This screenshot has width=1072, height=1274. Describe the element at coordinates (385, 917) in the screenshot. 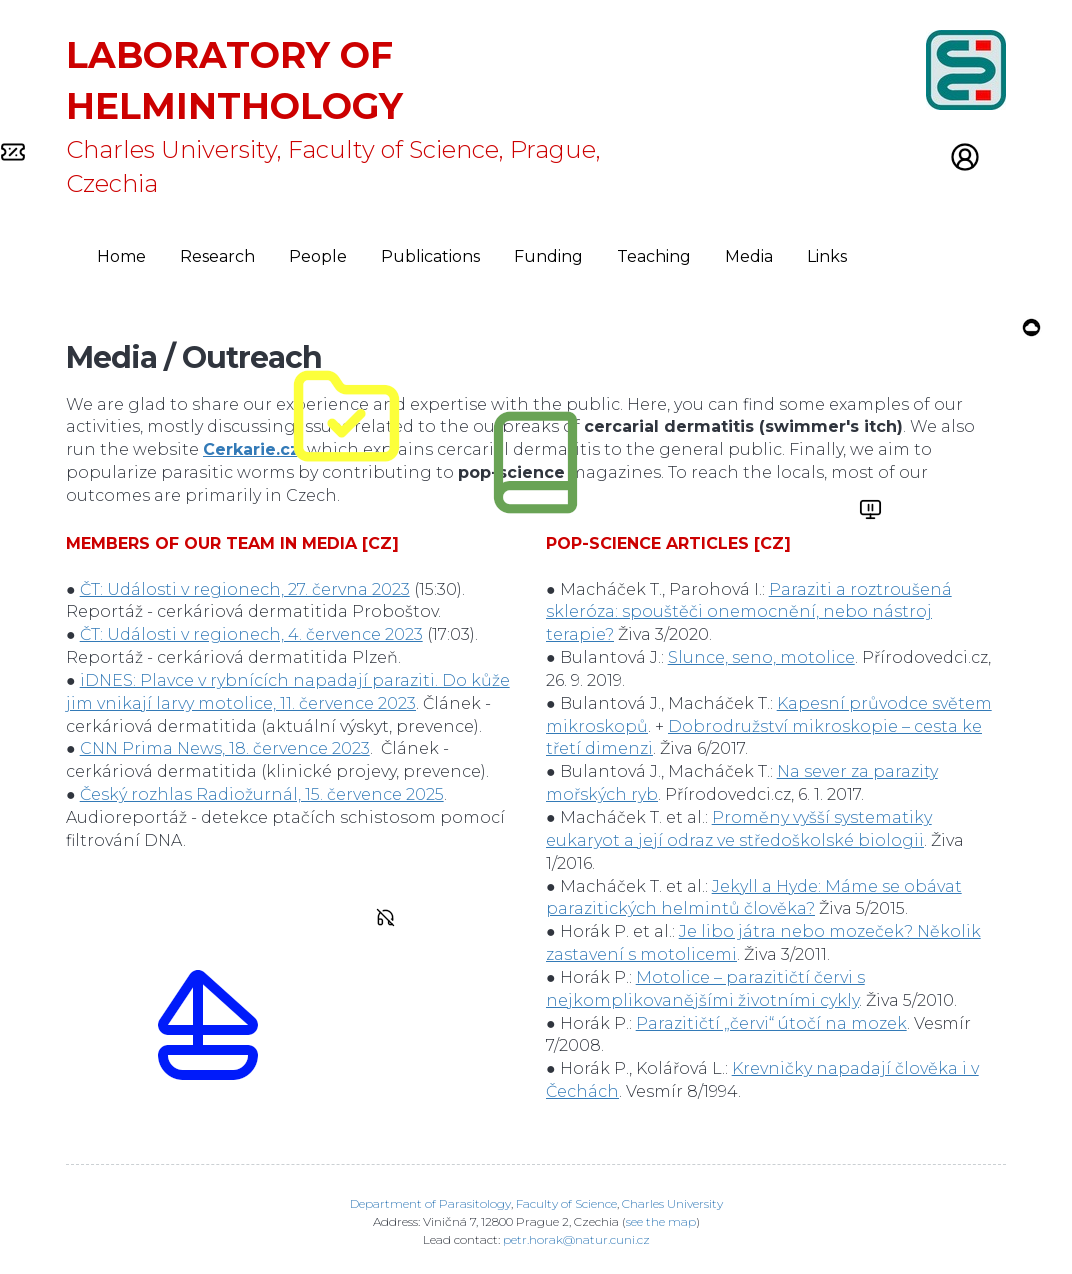

I see `mute or disable audio output` at that location.